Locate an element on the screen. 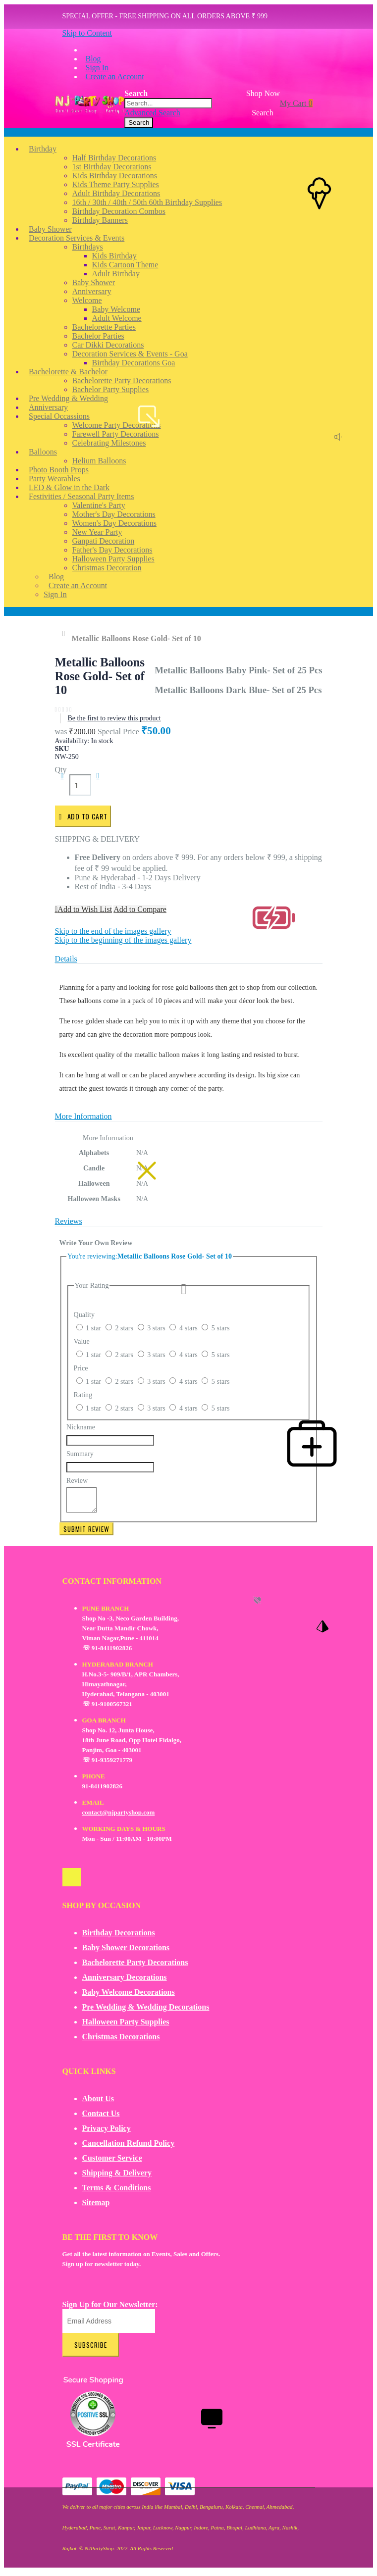 The width and height of the screenshot is (377, 2576). access health or medical features is located at coordinates (312, 1443).